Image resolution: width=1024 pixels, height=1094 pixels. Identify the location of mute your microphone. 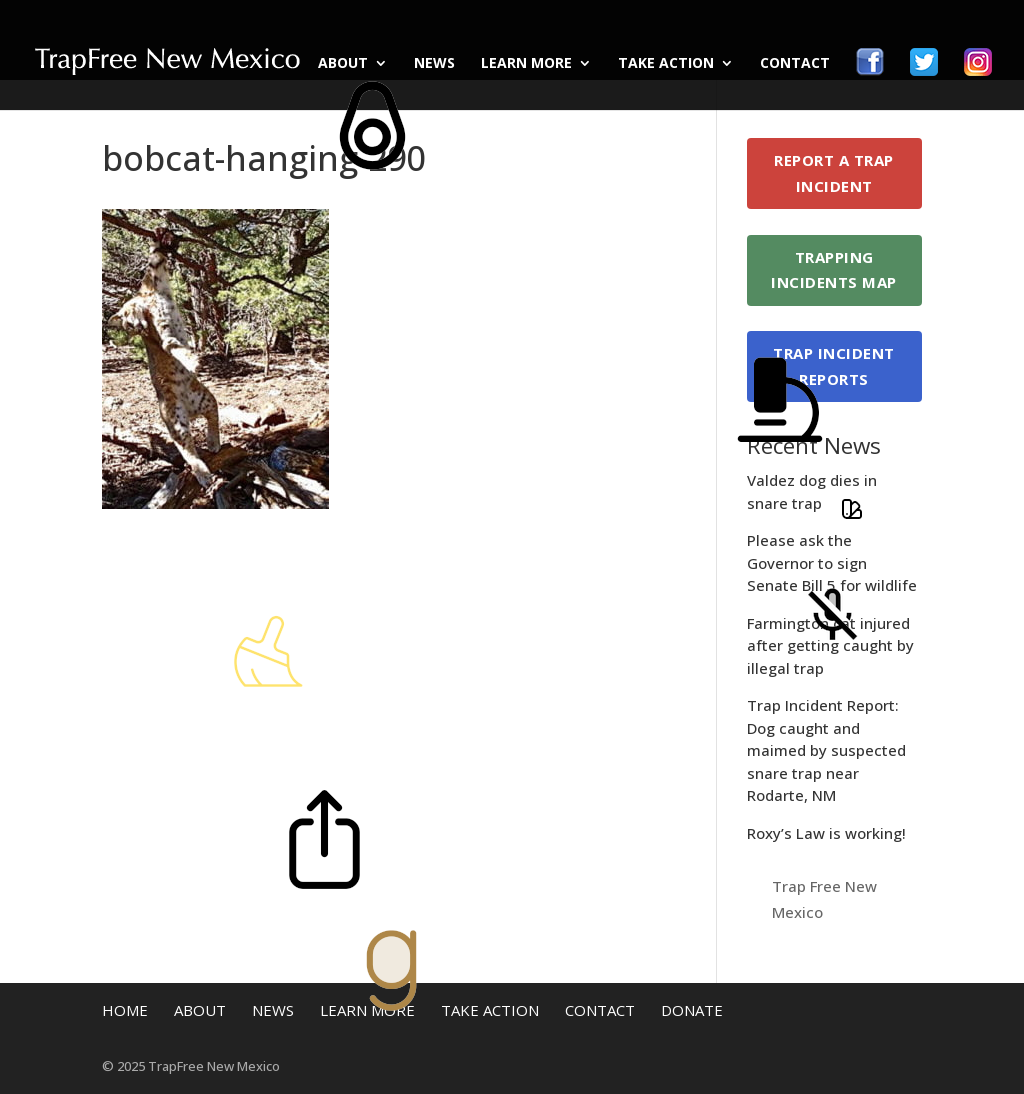
(832, 615).